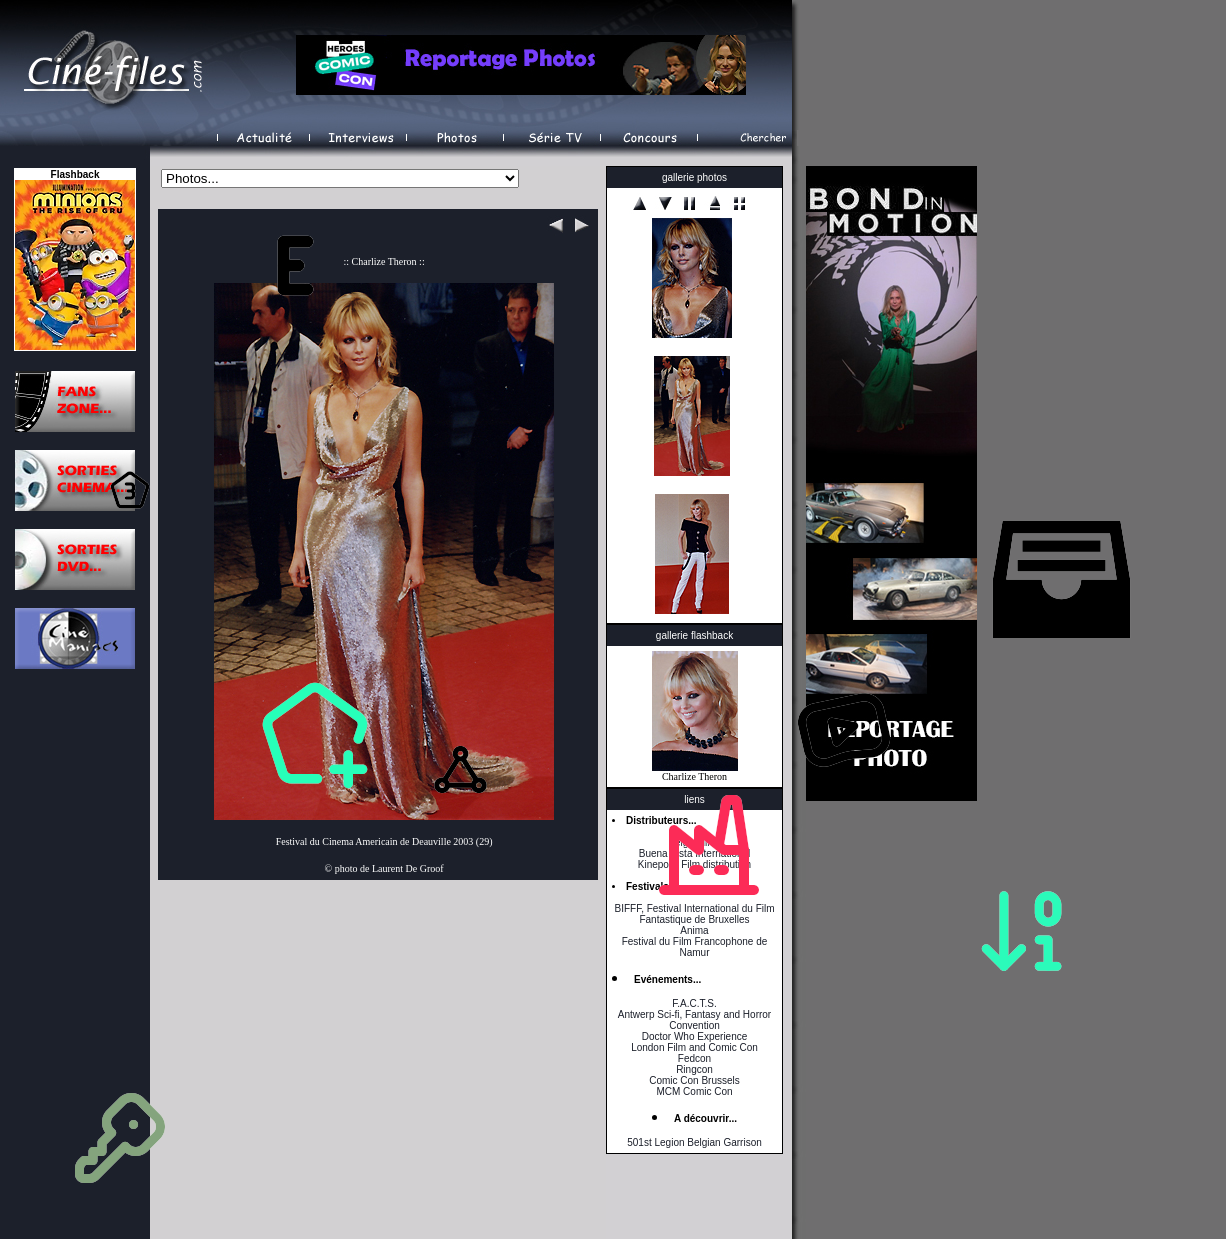  What do you see at coordinates (130, 491) in the screenshot?
I see `step 3 in a multi-step process` at bounding box center [130, 491].